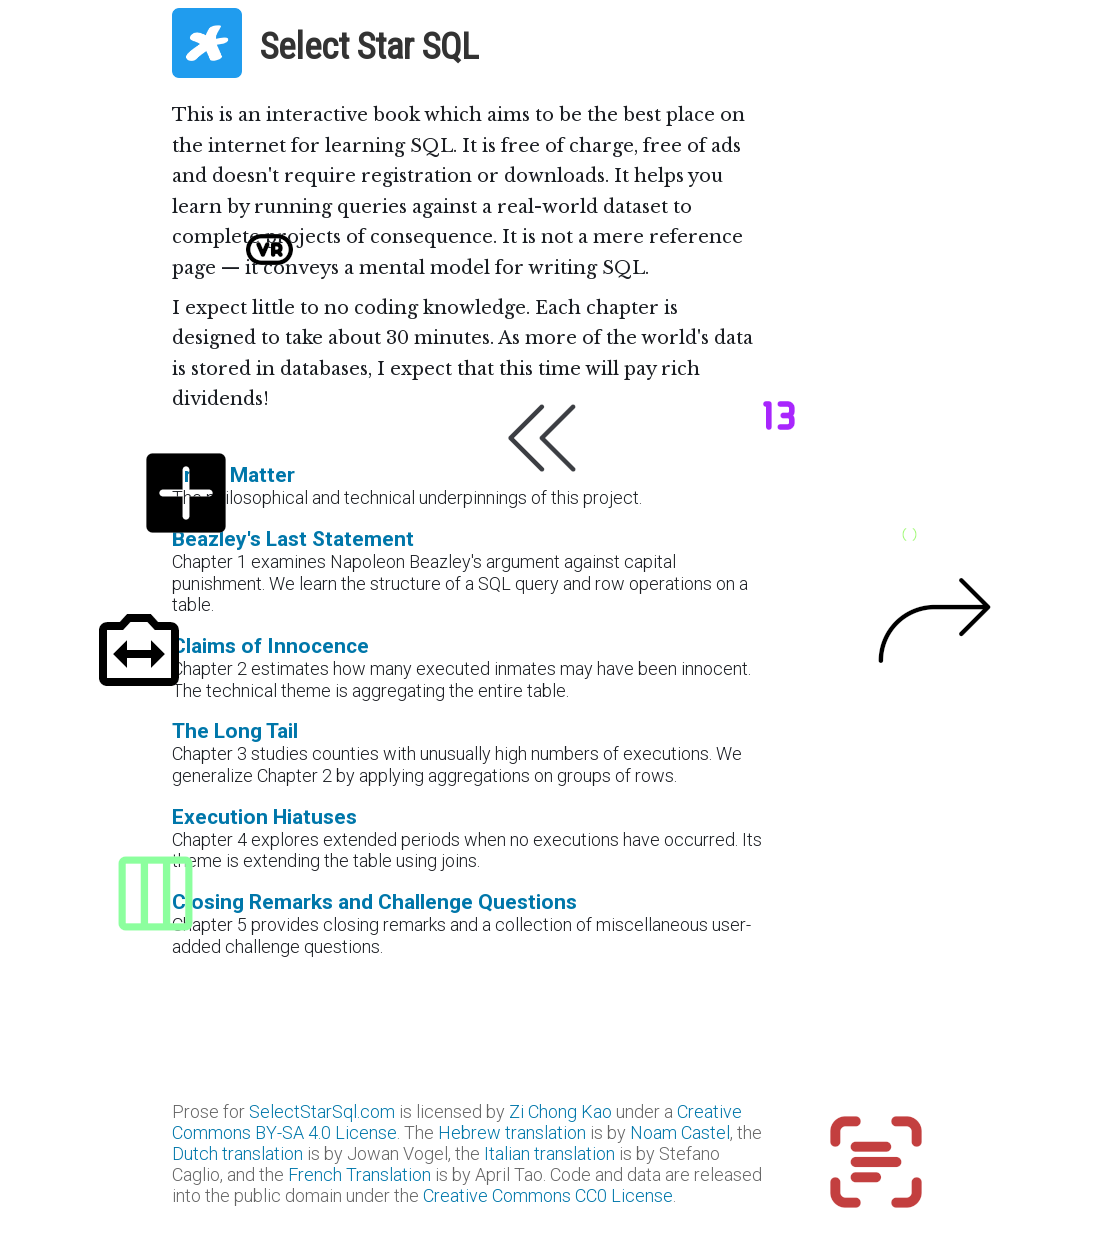 Image resolution: width=1117 pixels, height=1242 pixels. I want to click on switch to three-column layout, so click(155, 893).